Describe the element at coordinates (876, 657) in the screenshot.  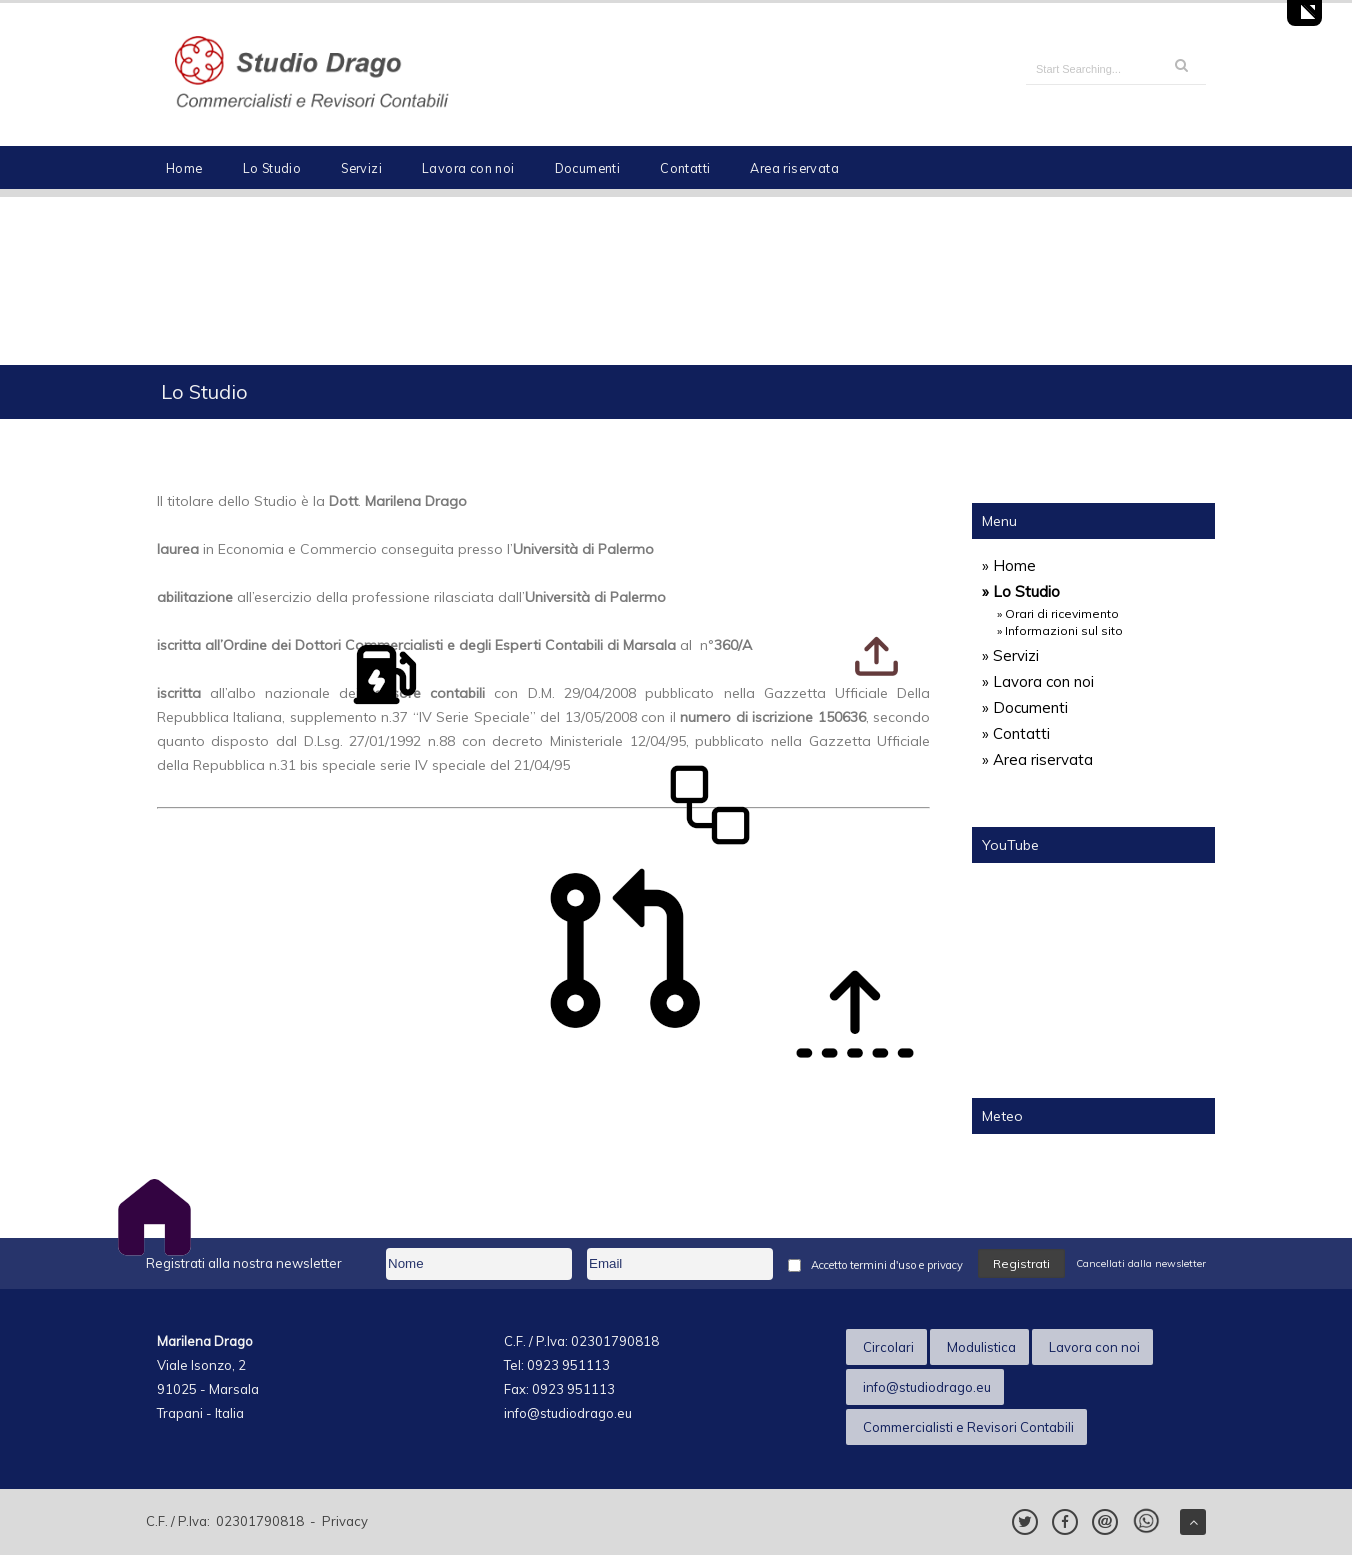
I see `upload a file or document` at that location.